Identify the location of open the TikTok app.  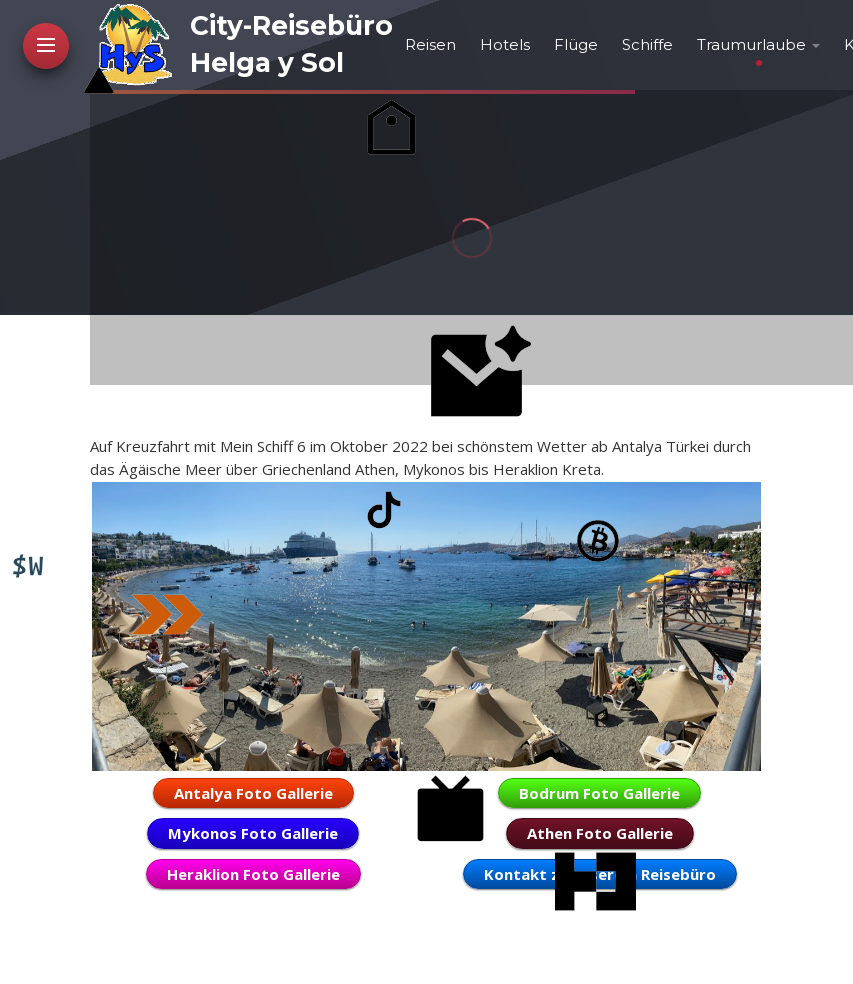
(384, 510).